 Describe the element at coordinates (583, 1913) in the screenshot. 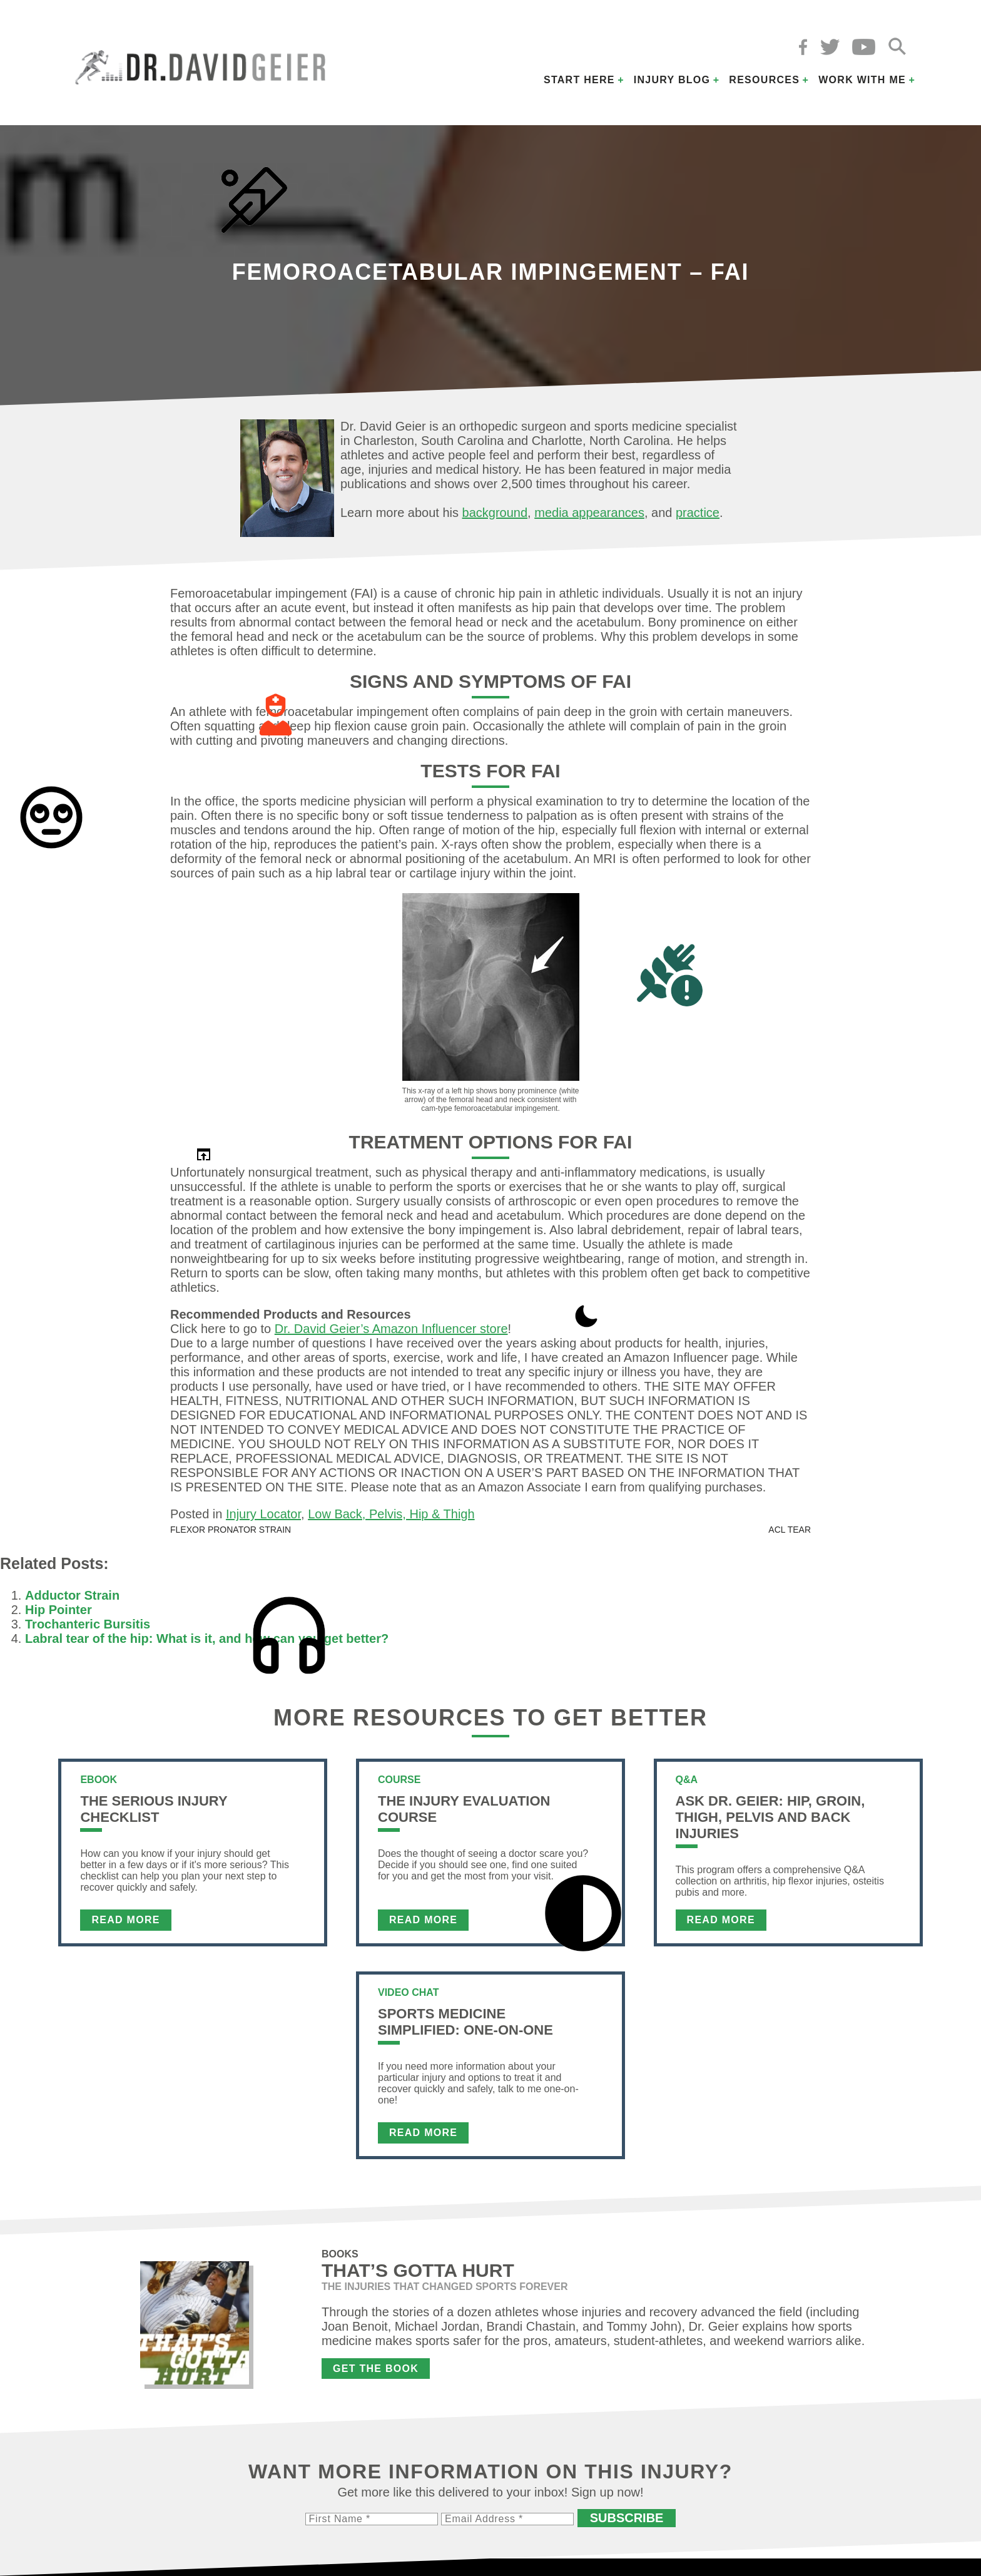

I see `toggle between light and dark mode` at that location.